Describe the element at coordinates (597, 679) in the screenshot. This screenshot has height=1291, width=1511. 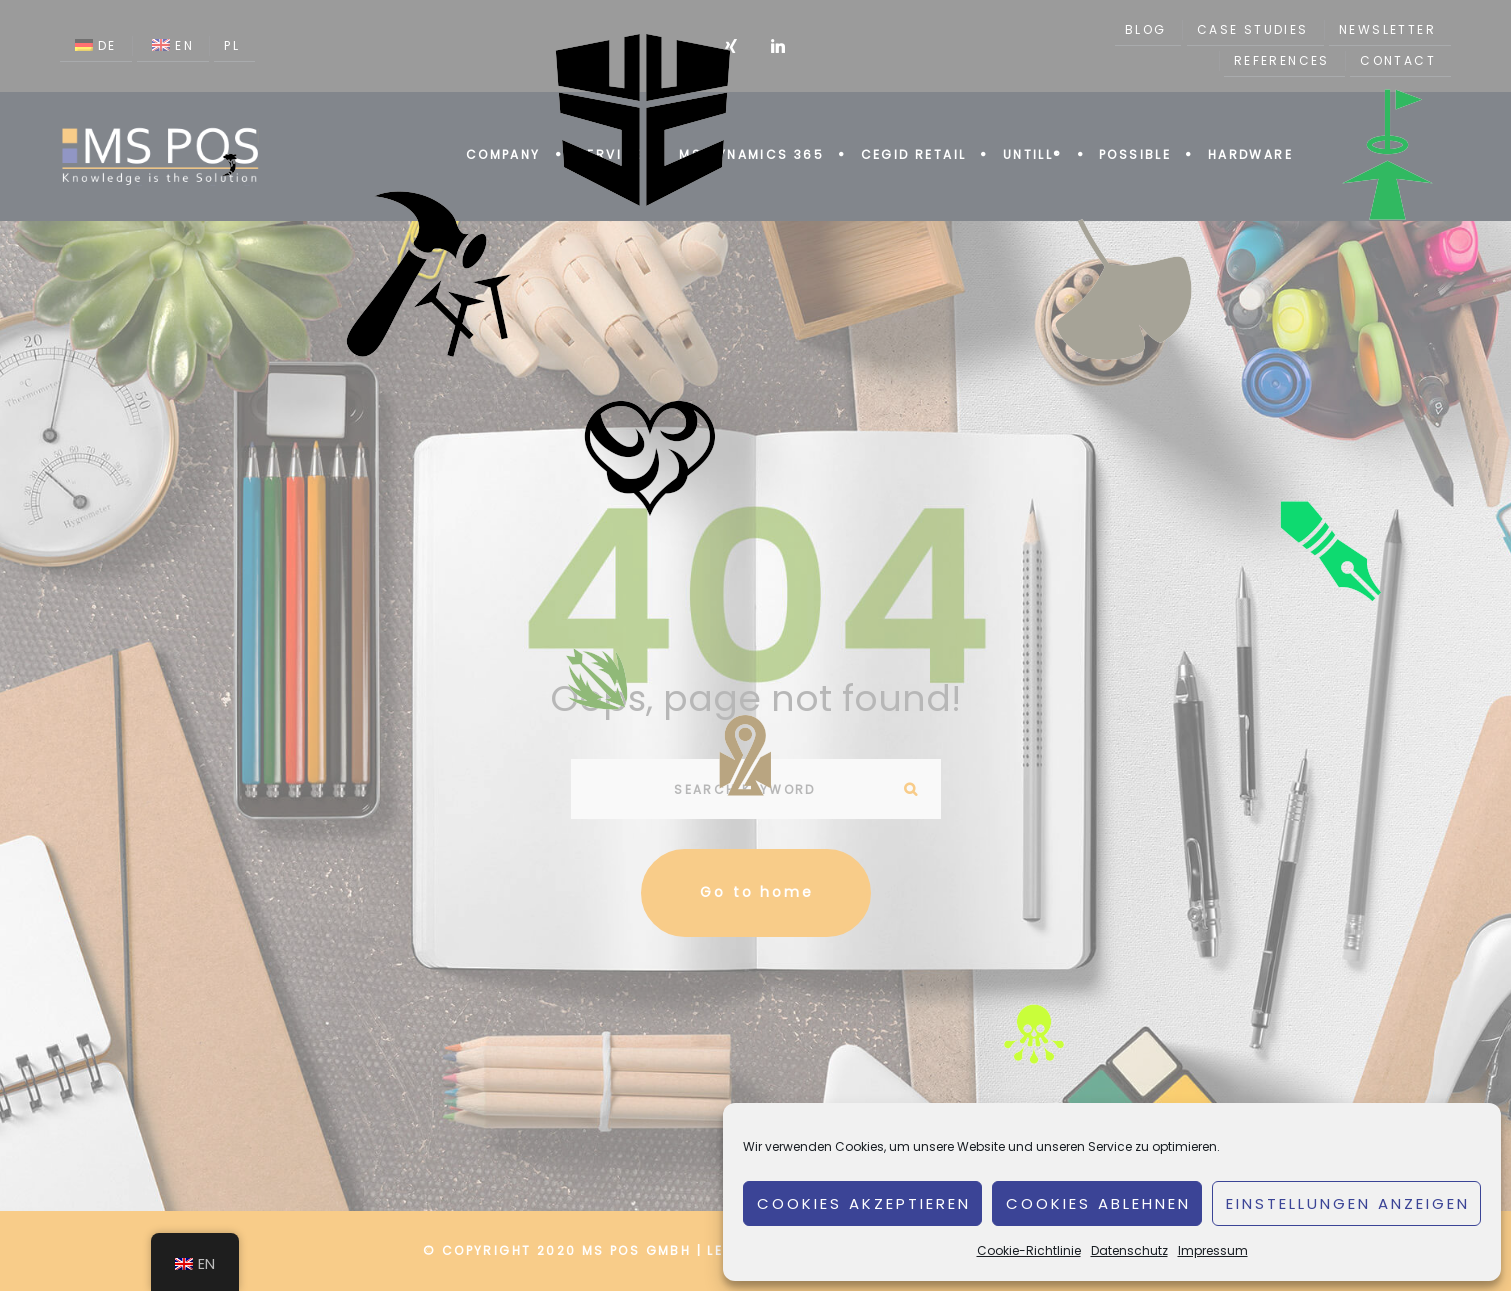
I see `indicates a swift or speed-enhanced attack ability` at that location.